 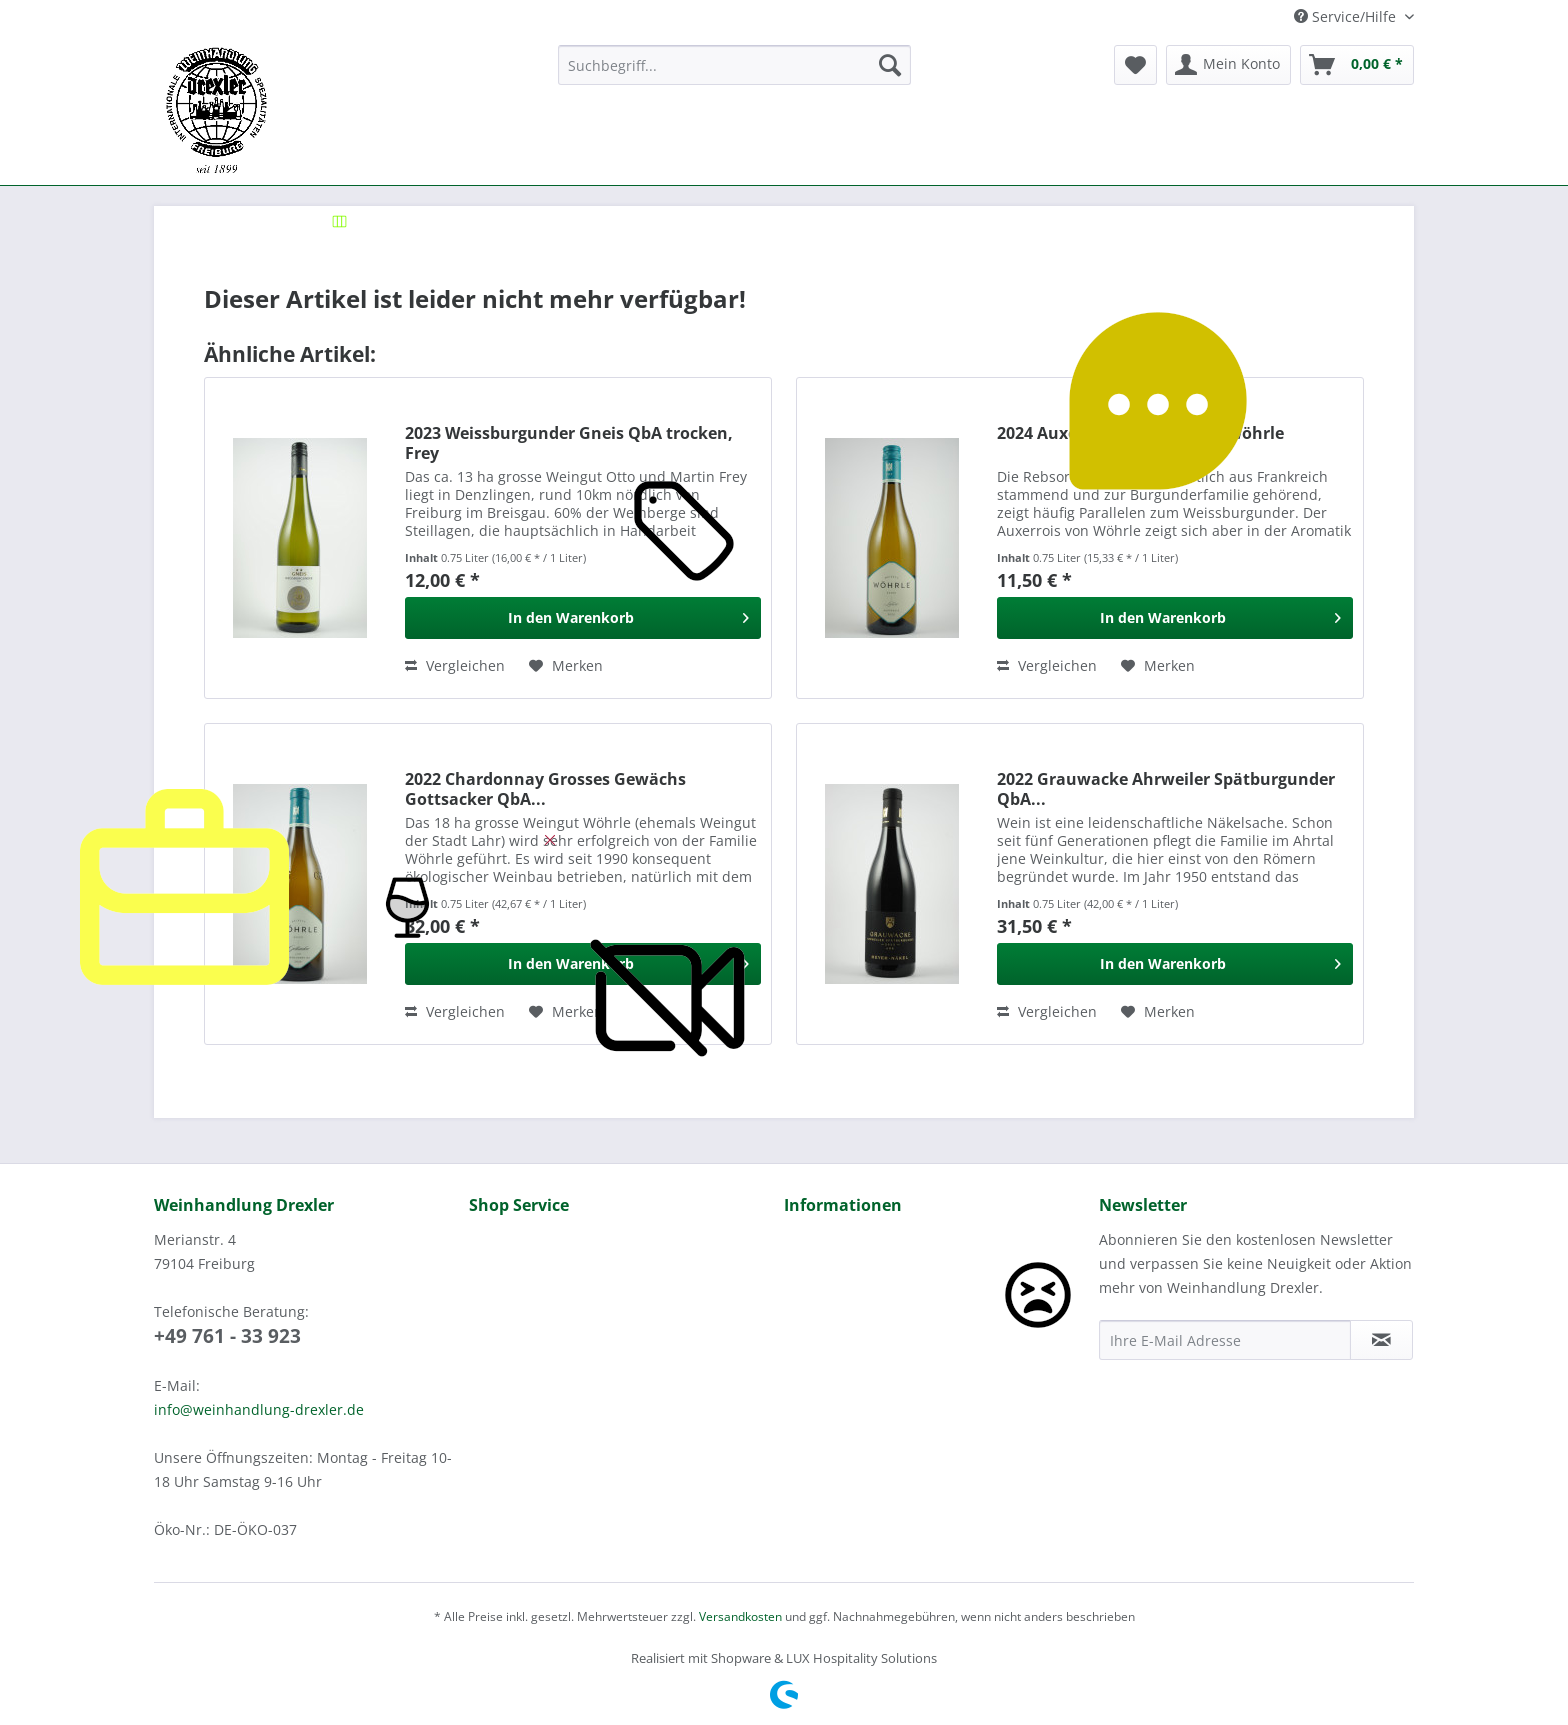 What do you see at coordinates (1038, 1295) in the screenshot?
I see `indicates user fatigue or exhaustion status` at bounding box center [1038, 1295].